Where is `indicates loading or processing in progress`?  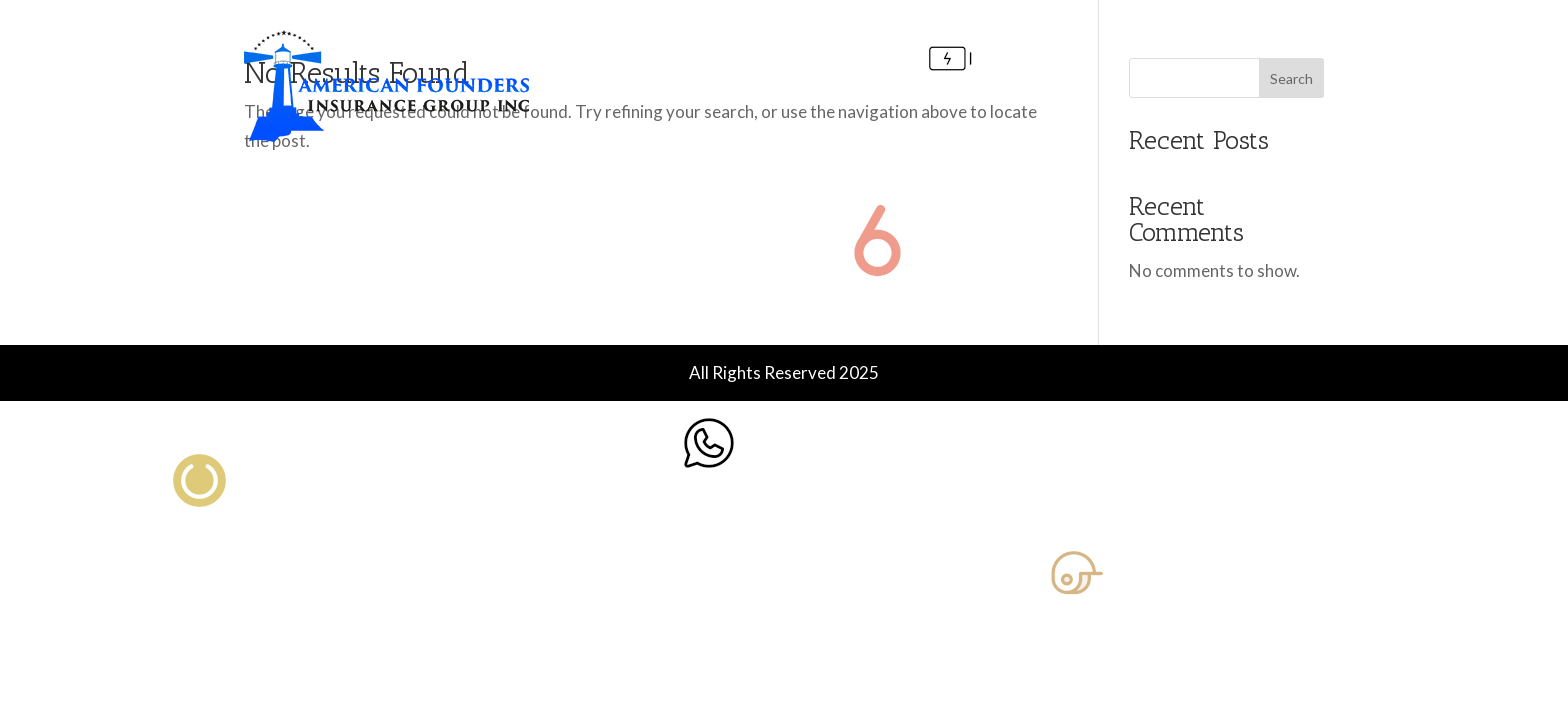
indicates loading or processing in progress is located at coordinates (199, 480).